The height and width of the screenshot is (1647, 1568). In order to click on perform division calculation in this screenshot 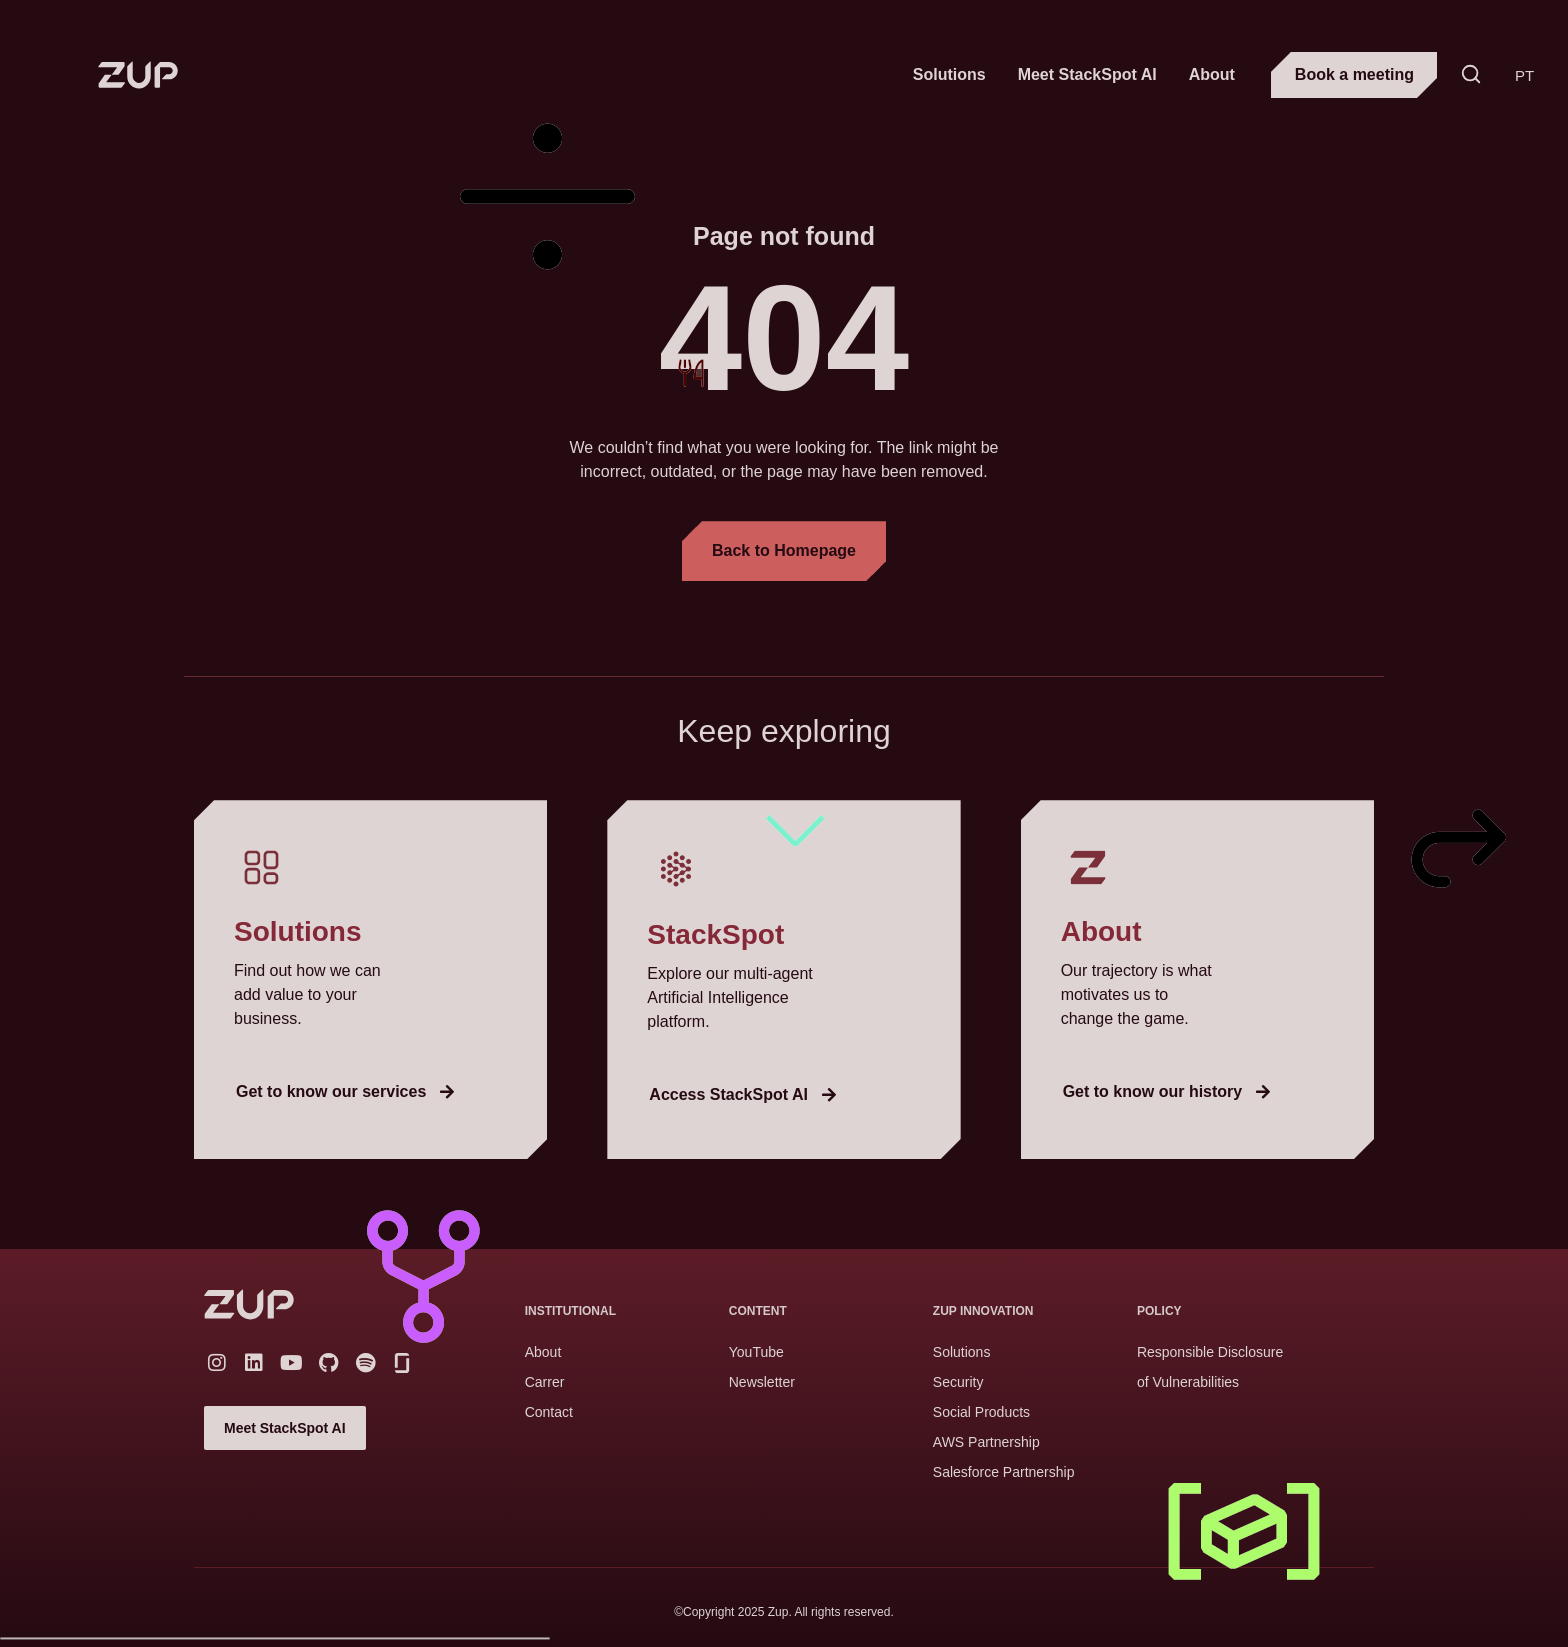, I will do `click(547, 196)`.